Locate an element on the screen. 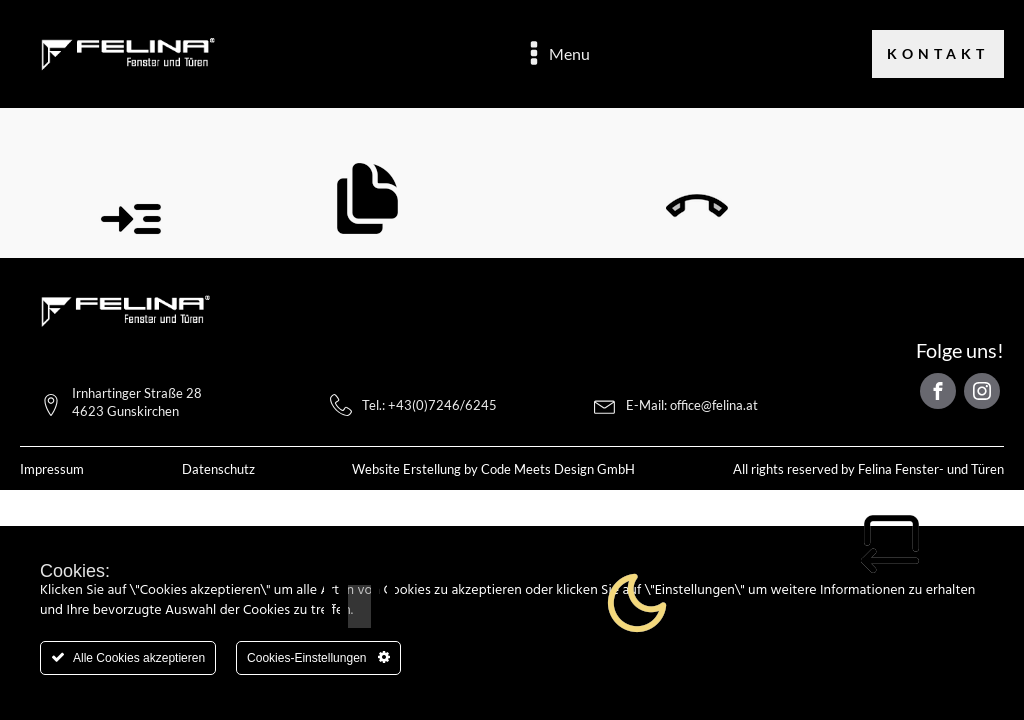  toggle dark mode or night theme is located at coordinates (637, 603).